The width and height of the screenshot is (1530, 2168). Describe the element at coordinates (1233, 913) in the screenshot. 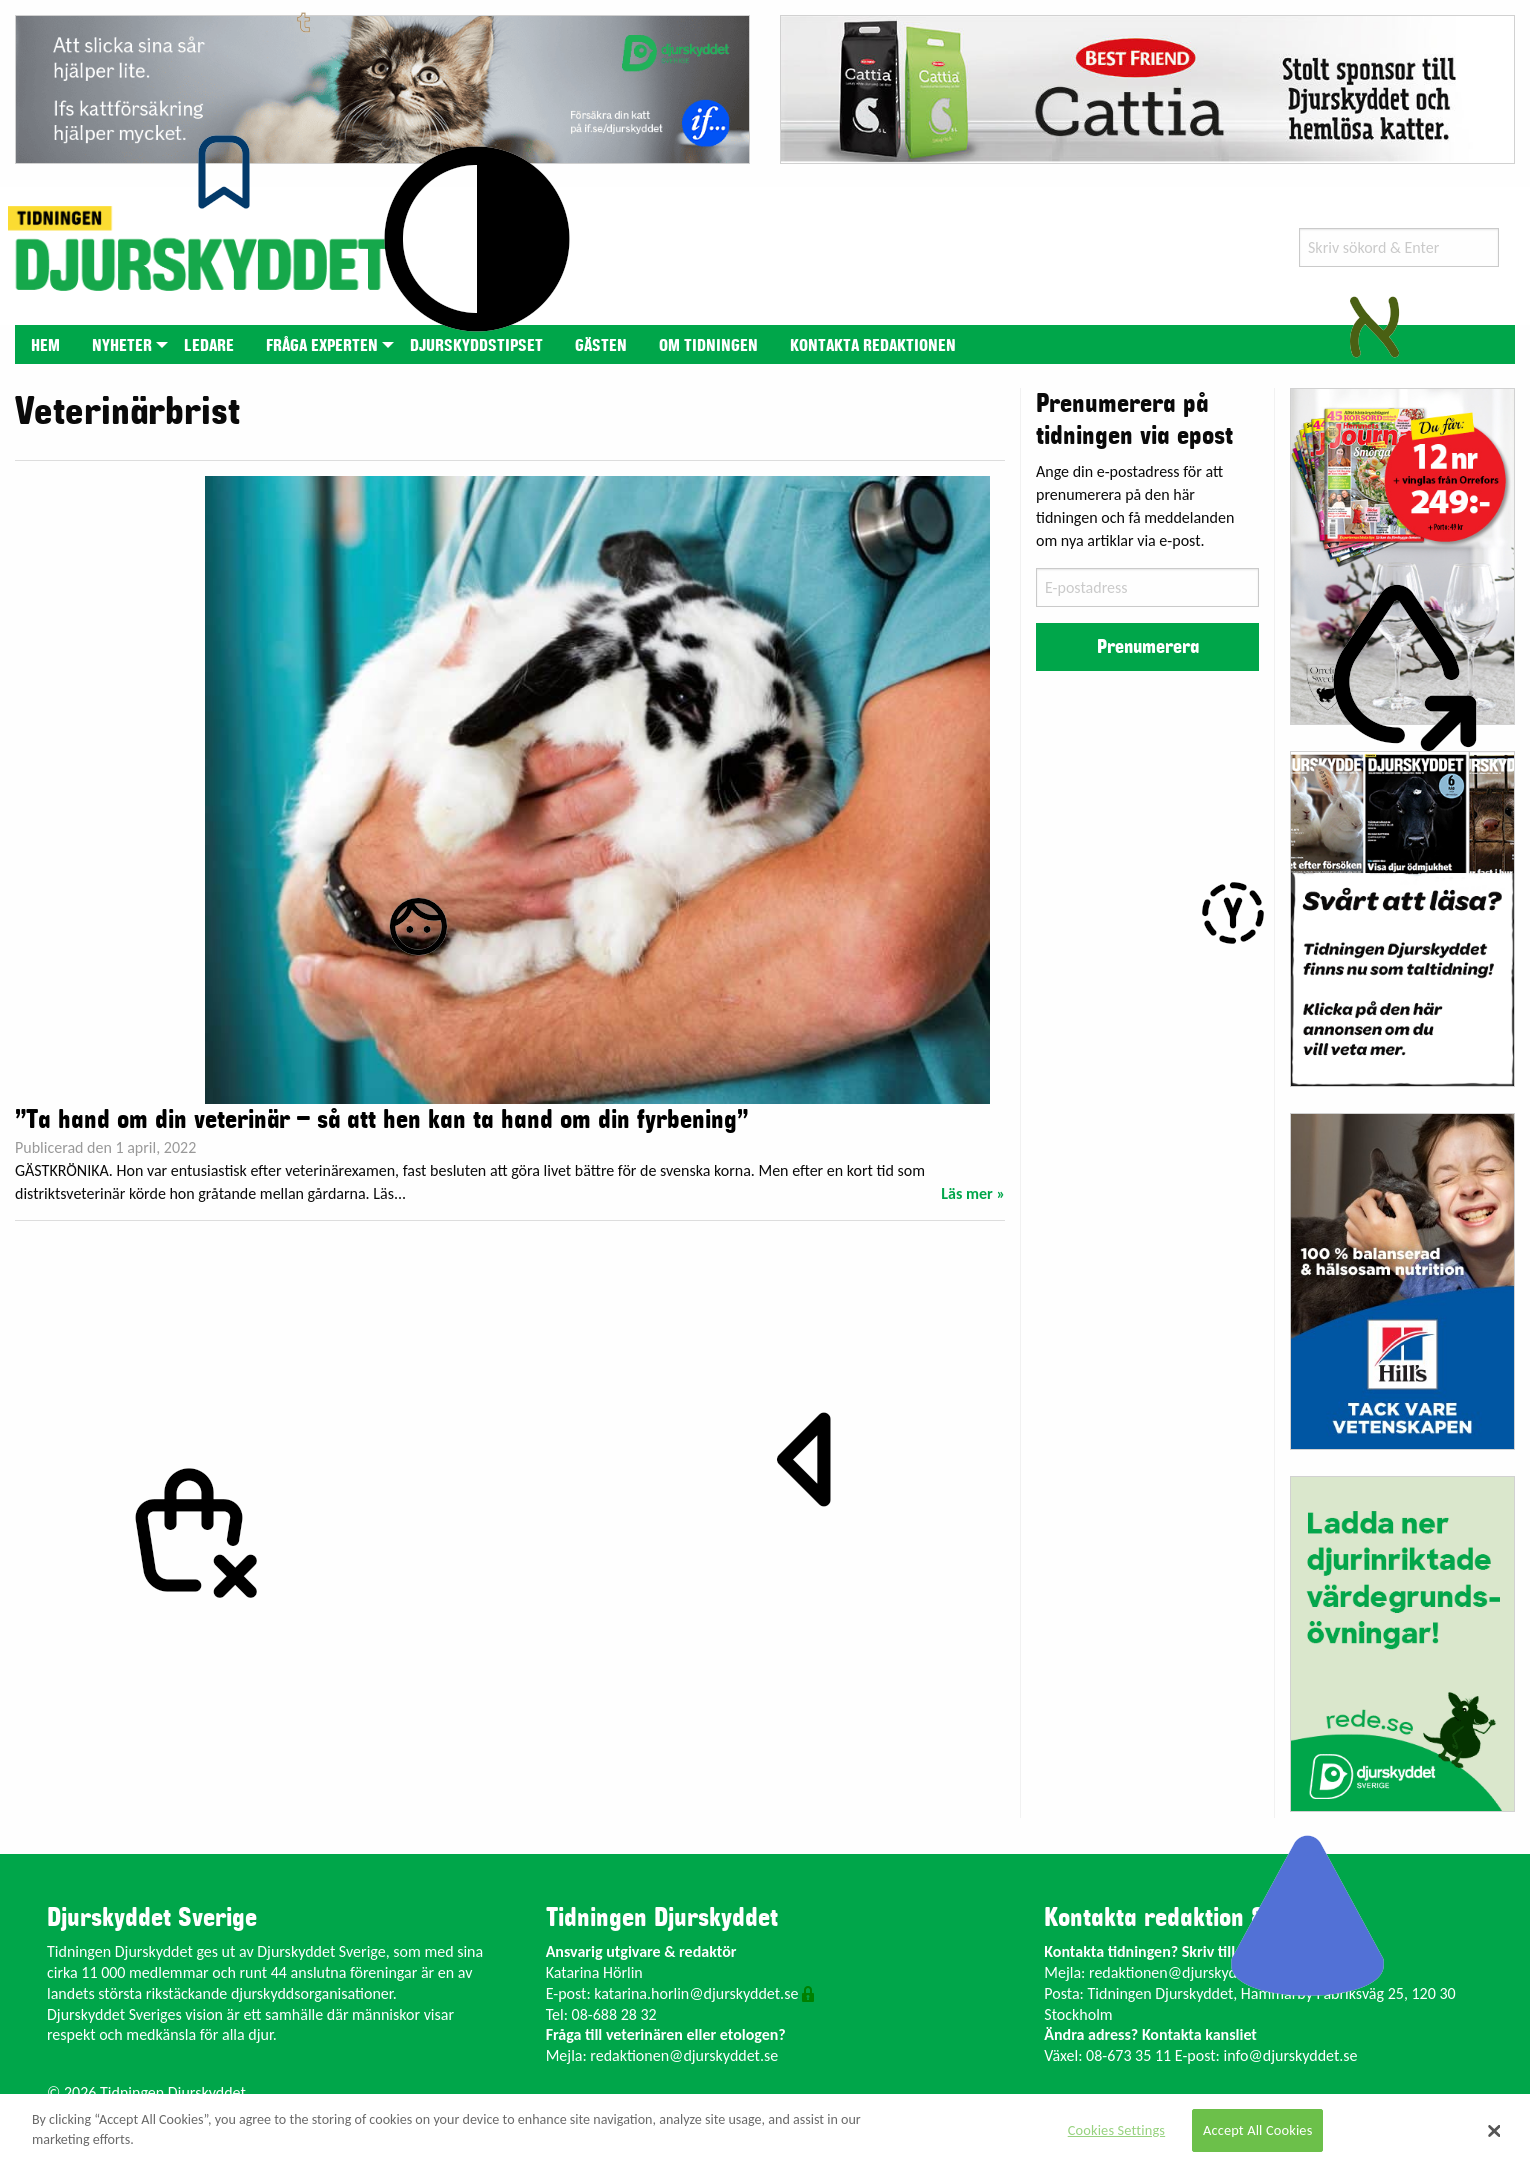

I see `indicates a pending or in-progress status for item Y` at that location.